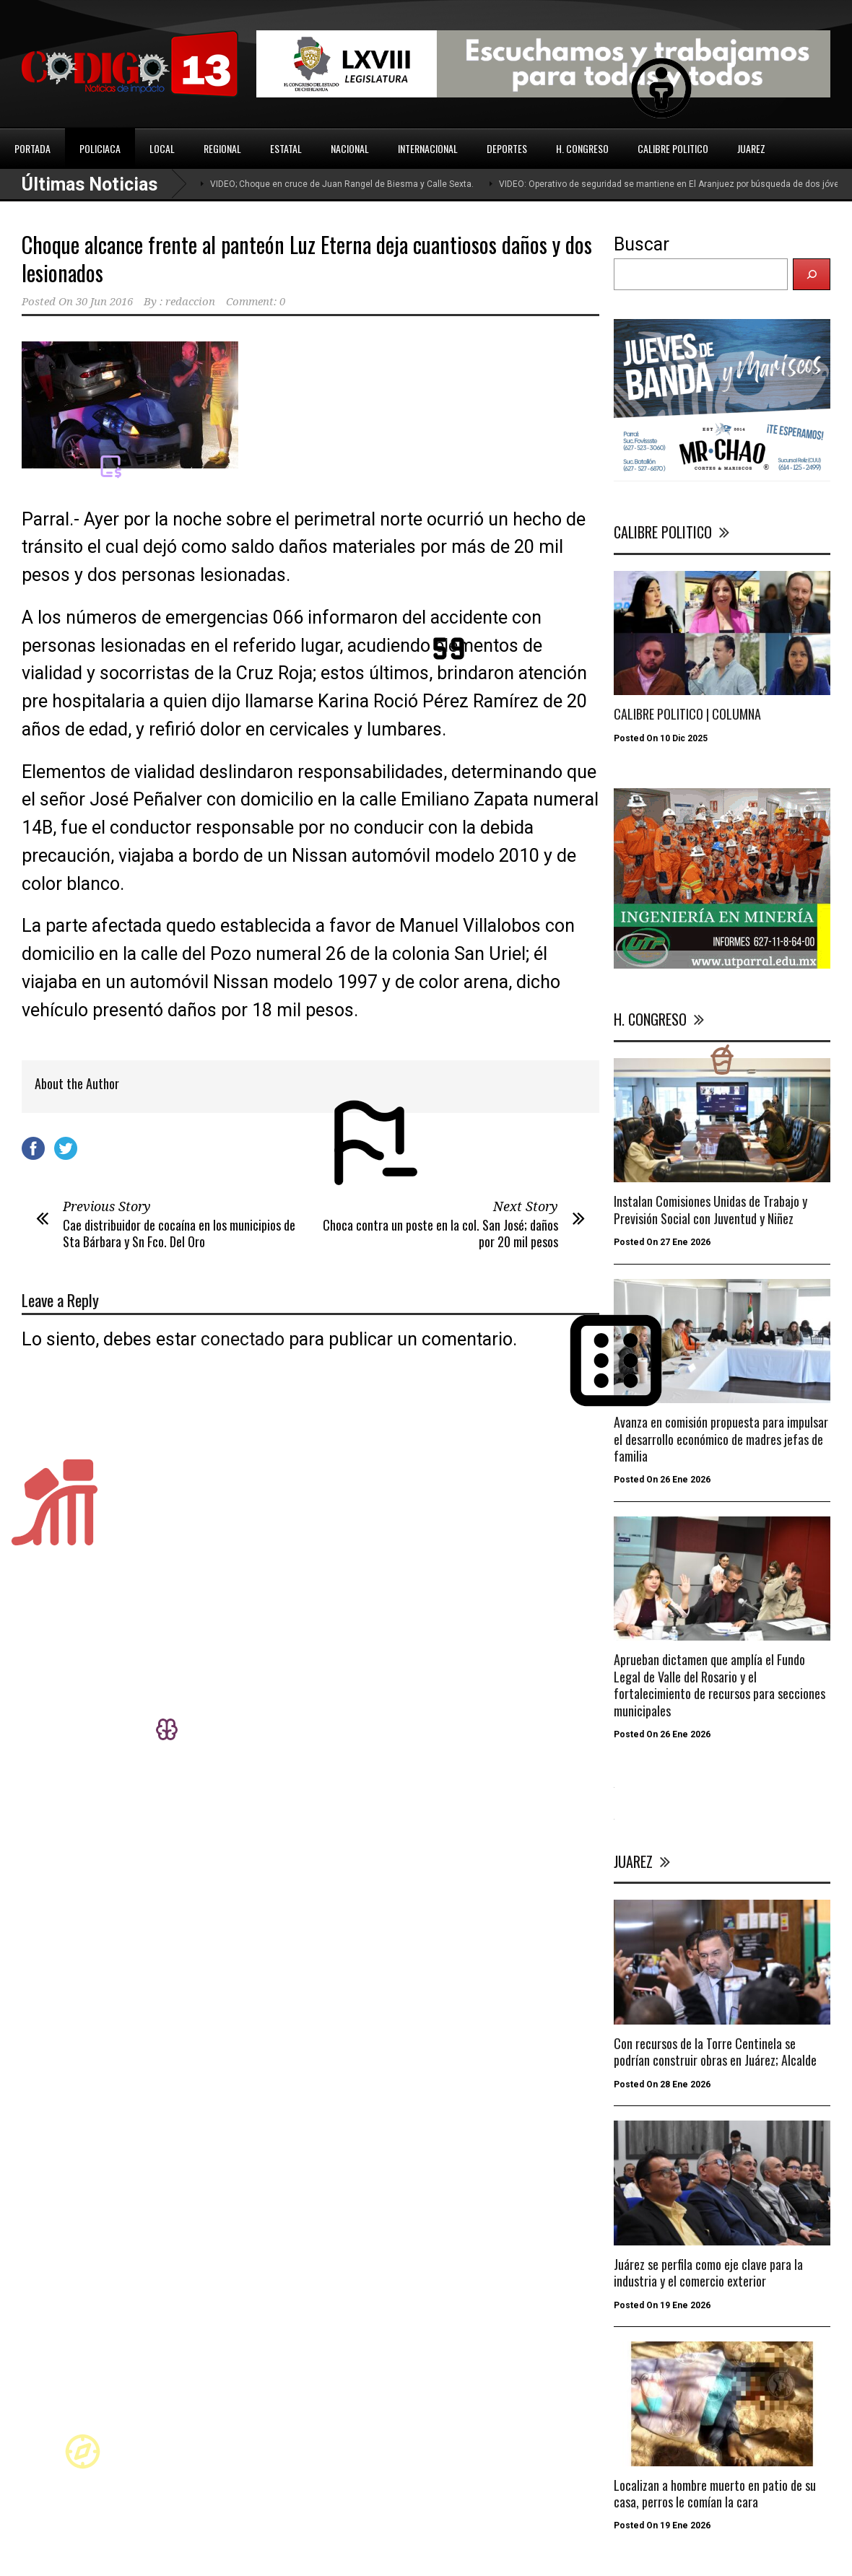 This screenshot has height=2576, width=852. What do you see at coordinates (110, 466) in the screenshot?
I see `view tablet payment or pricing options` at bounding box center [110, 466].